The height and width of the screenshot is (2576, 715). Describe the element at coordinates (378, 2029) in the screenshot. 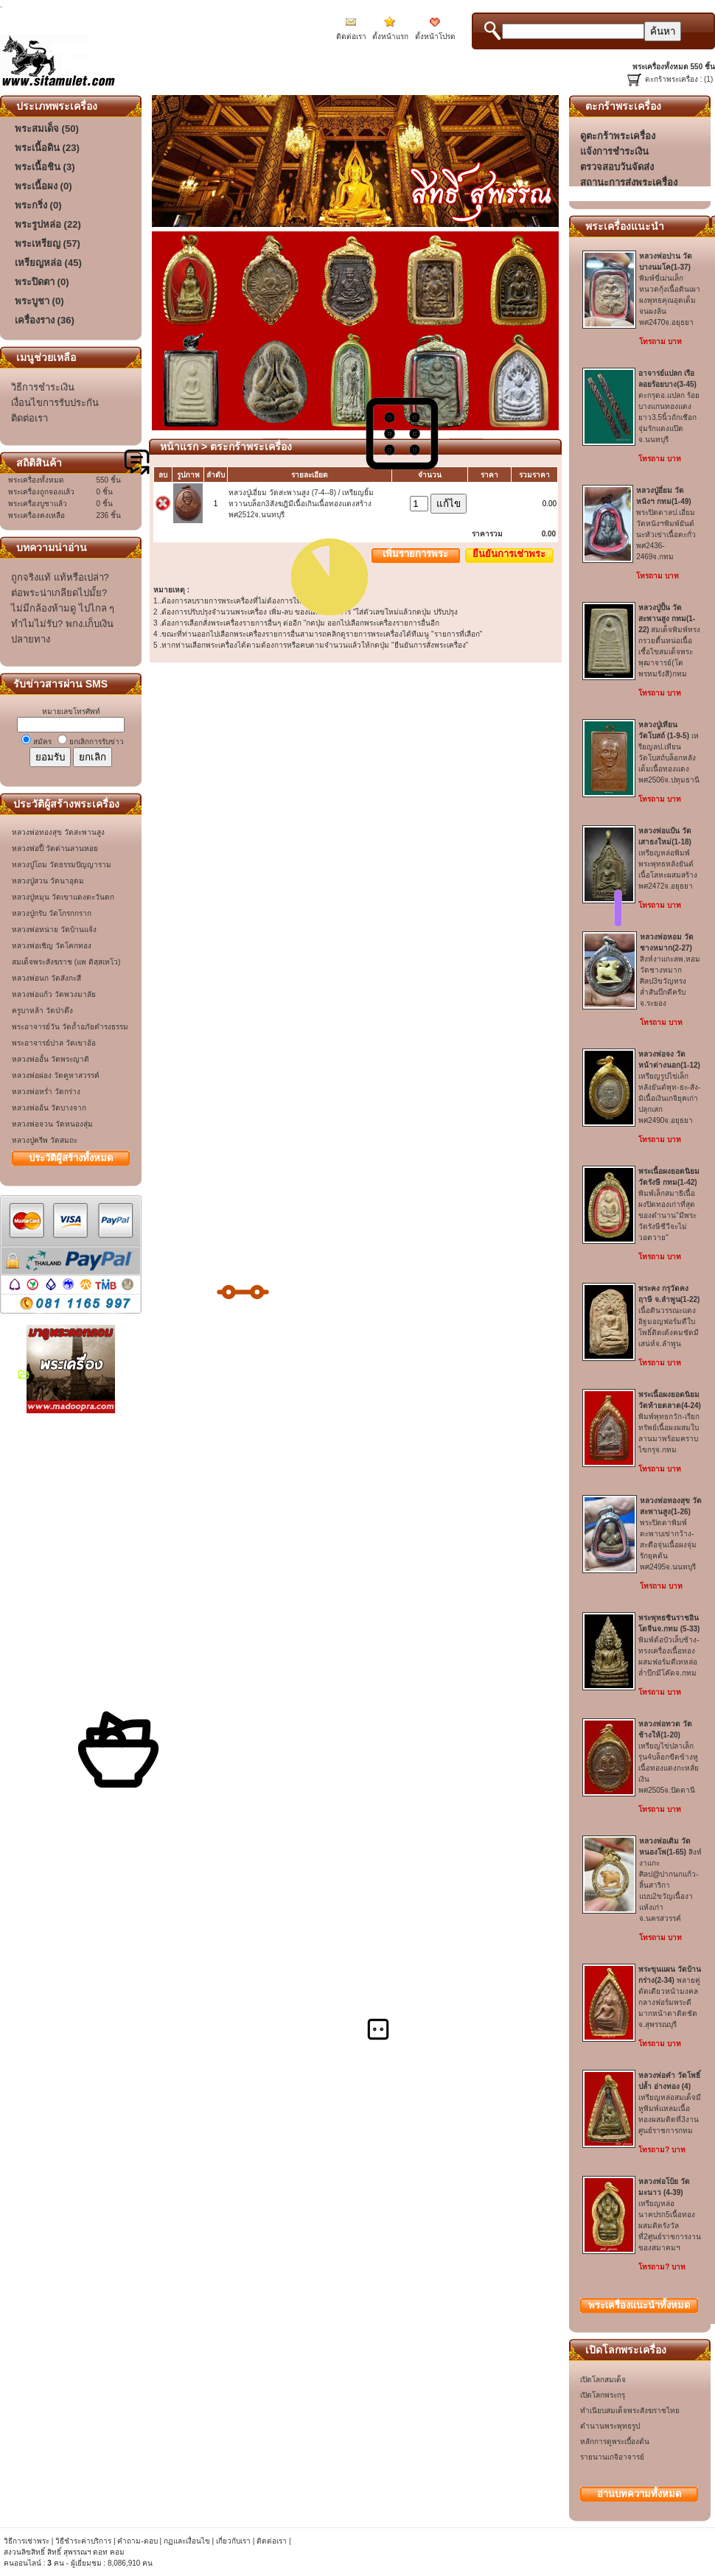

I see `electrical outlet or power source indicator` at that location.